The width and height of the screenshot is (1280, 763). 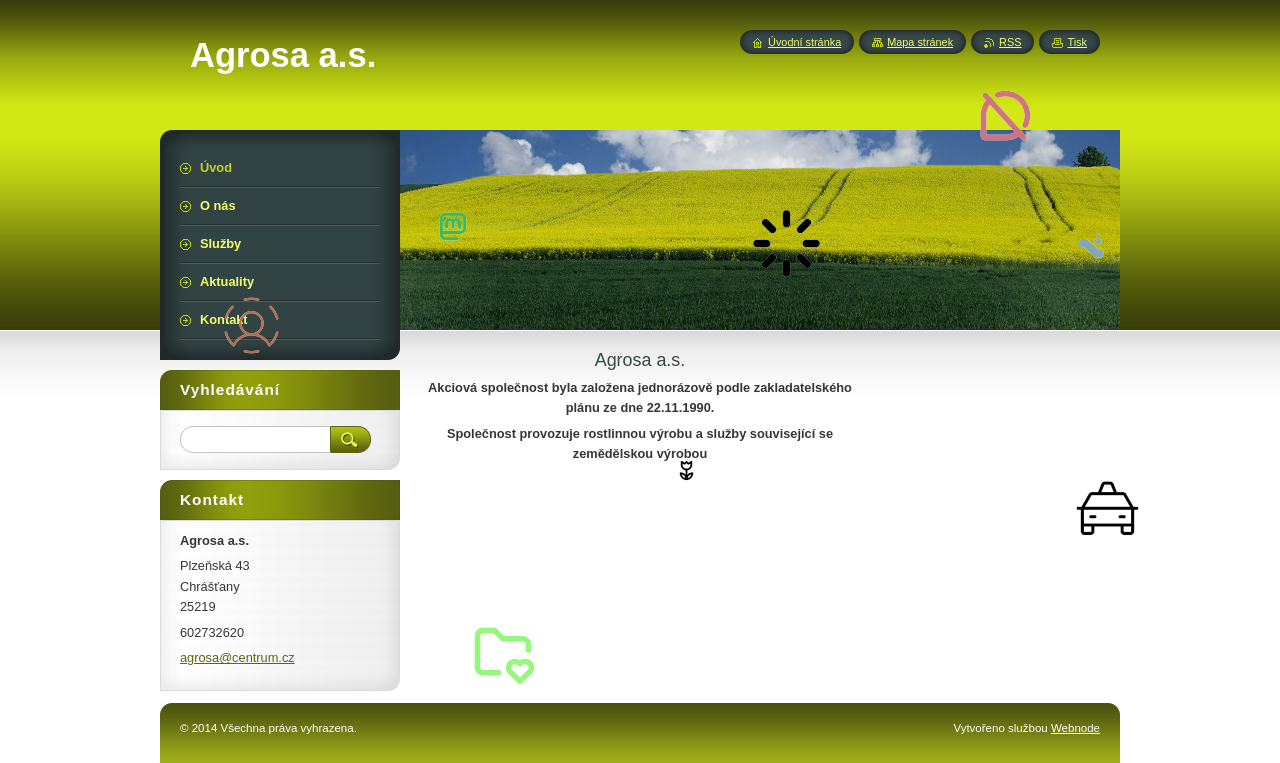 What do you see at coordinates (503, 653) in the screenshot?
I see `add folder to favorites` at bounding box center [503, 653].